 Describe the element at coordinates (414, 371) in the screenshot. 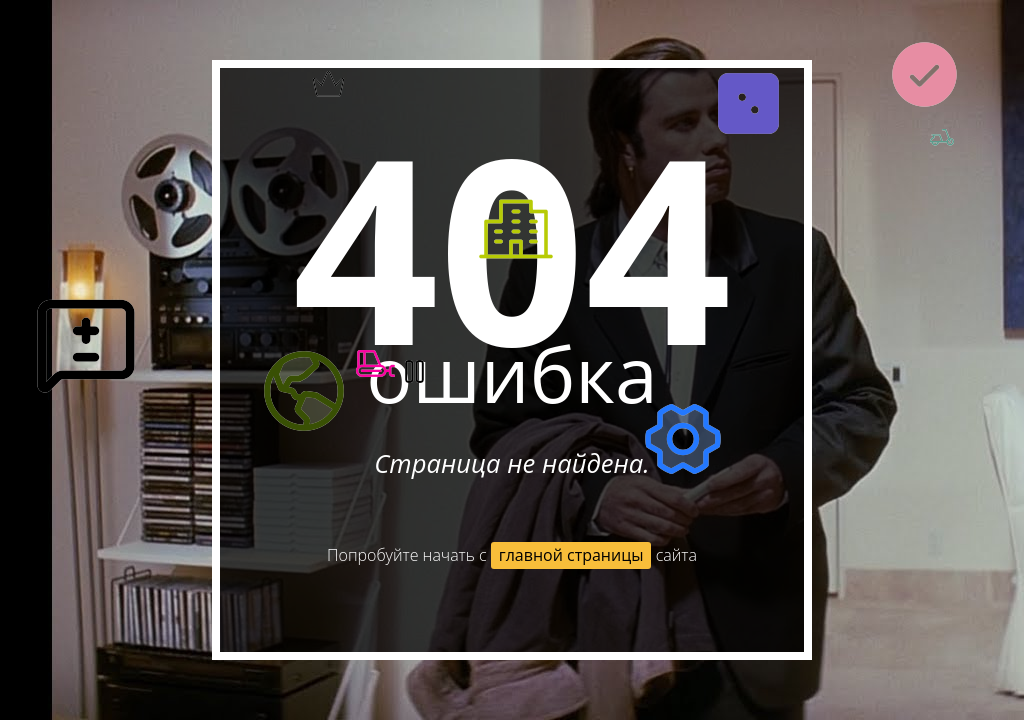

I see `stretch or resize content vertically` at that location.